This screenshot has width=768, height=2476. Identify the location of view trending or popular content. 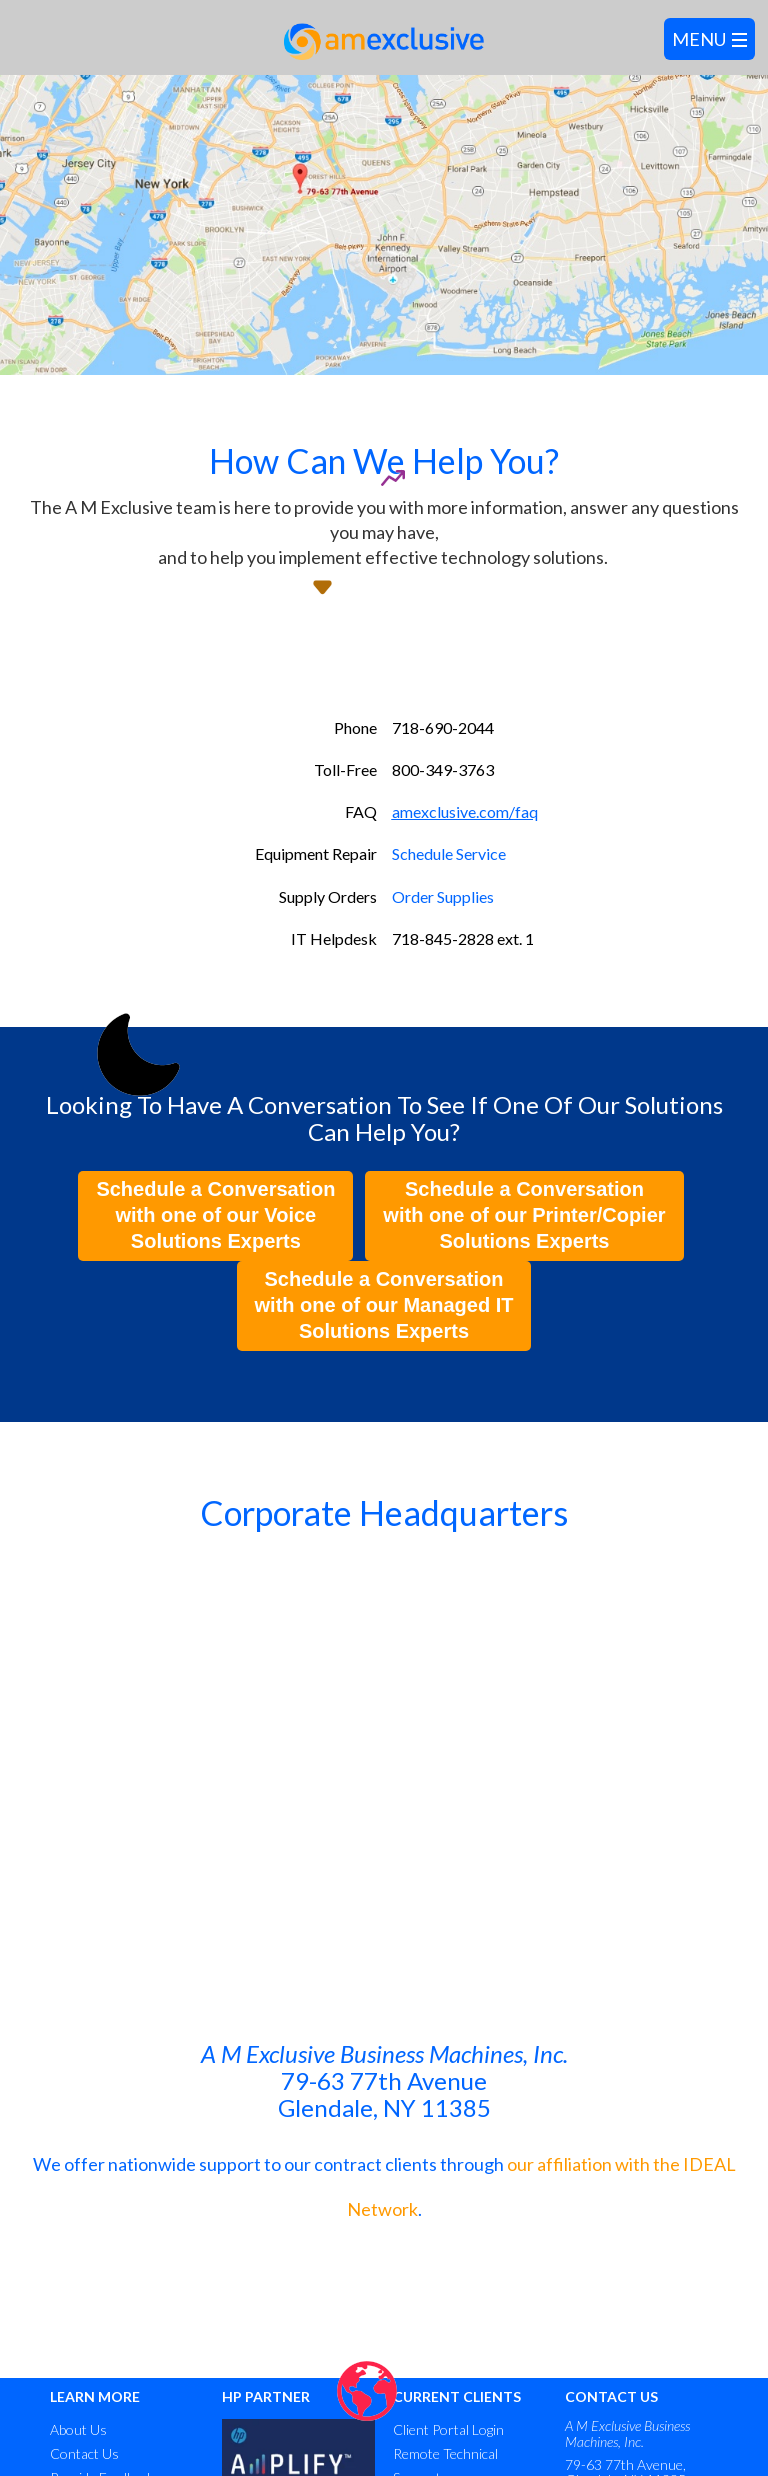
(393, 478).